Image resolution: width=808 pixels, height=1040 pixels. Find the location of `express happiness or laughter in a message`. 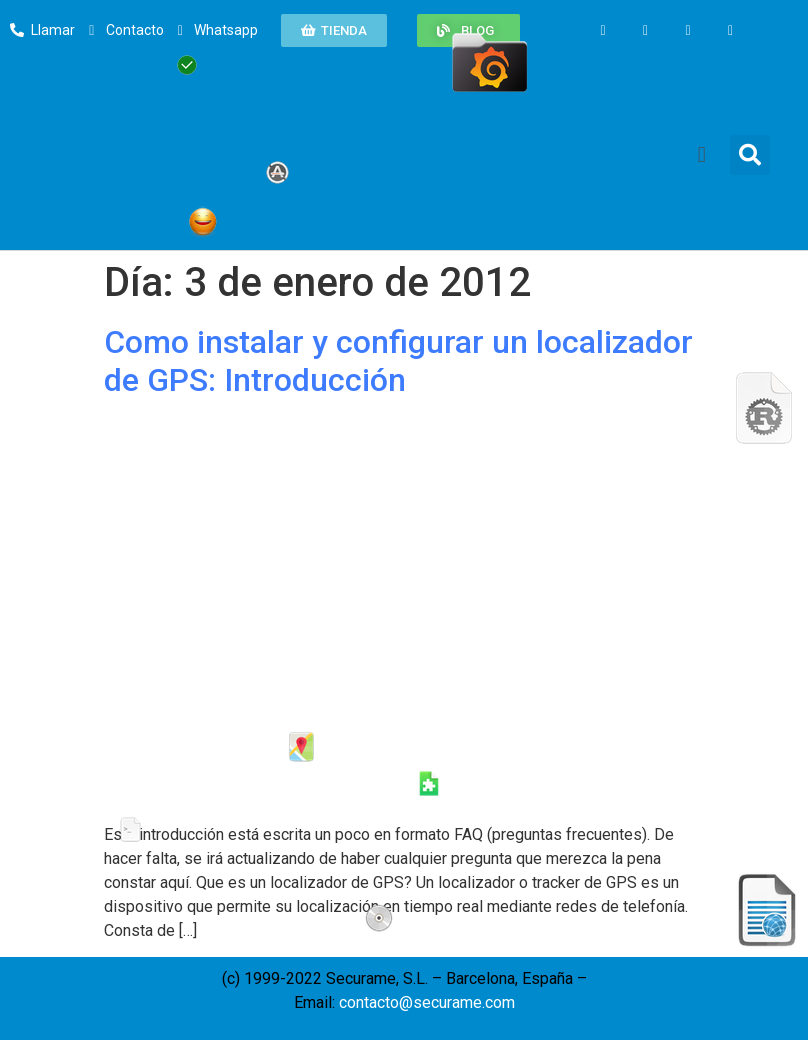

express happiness or laughter in a message is located at coordinates (203, 223).